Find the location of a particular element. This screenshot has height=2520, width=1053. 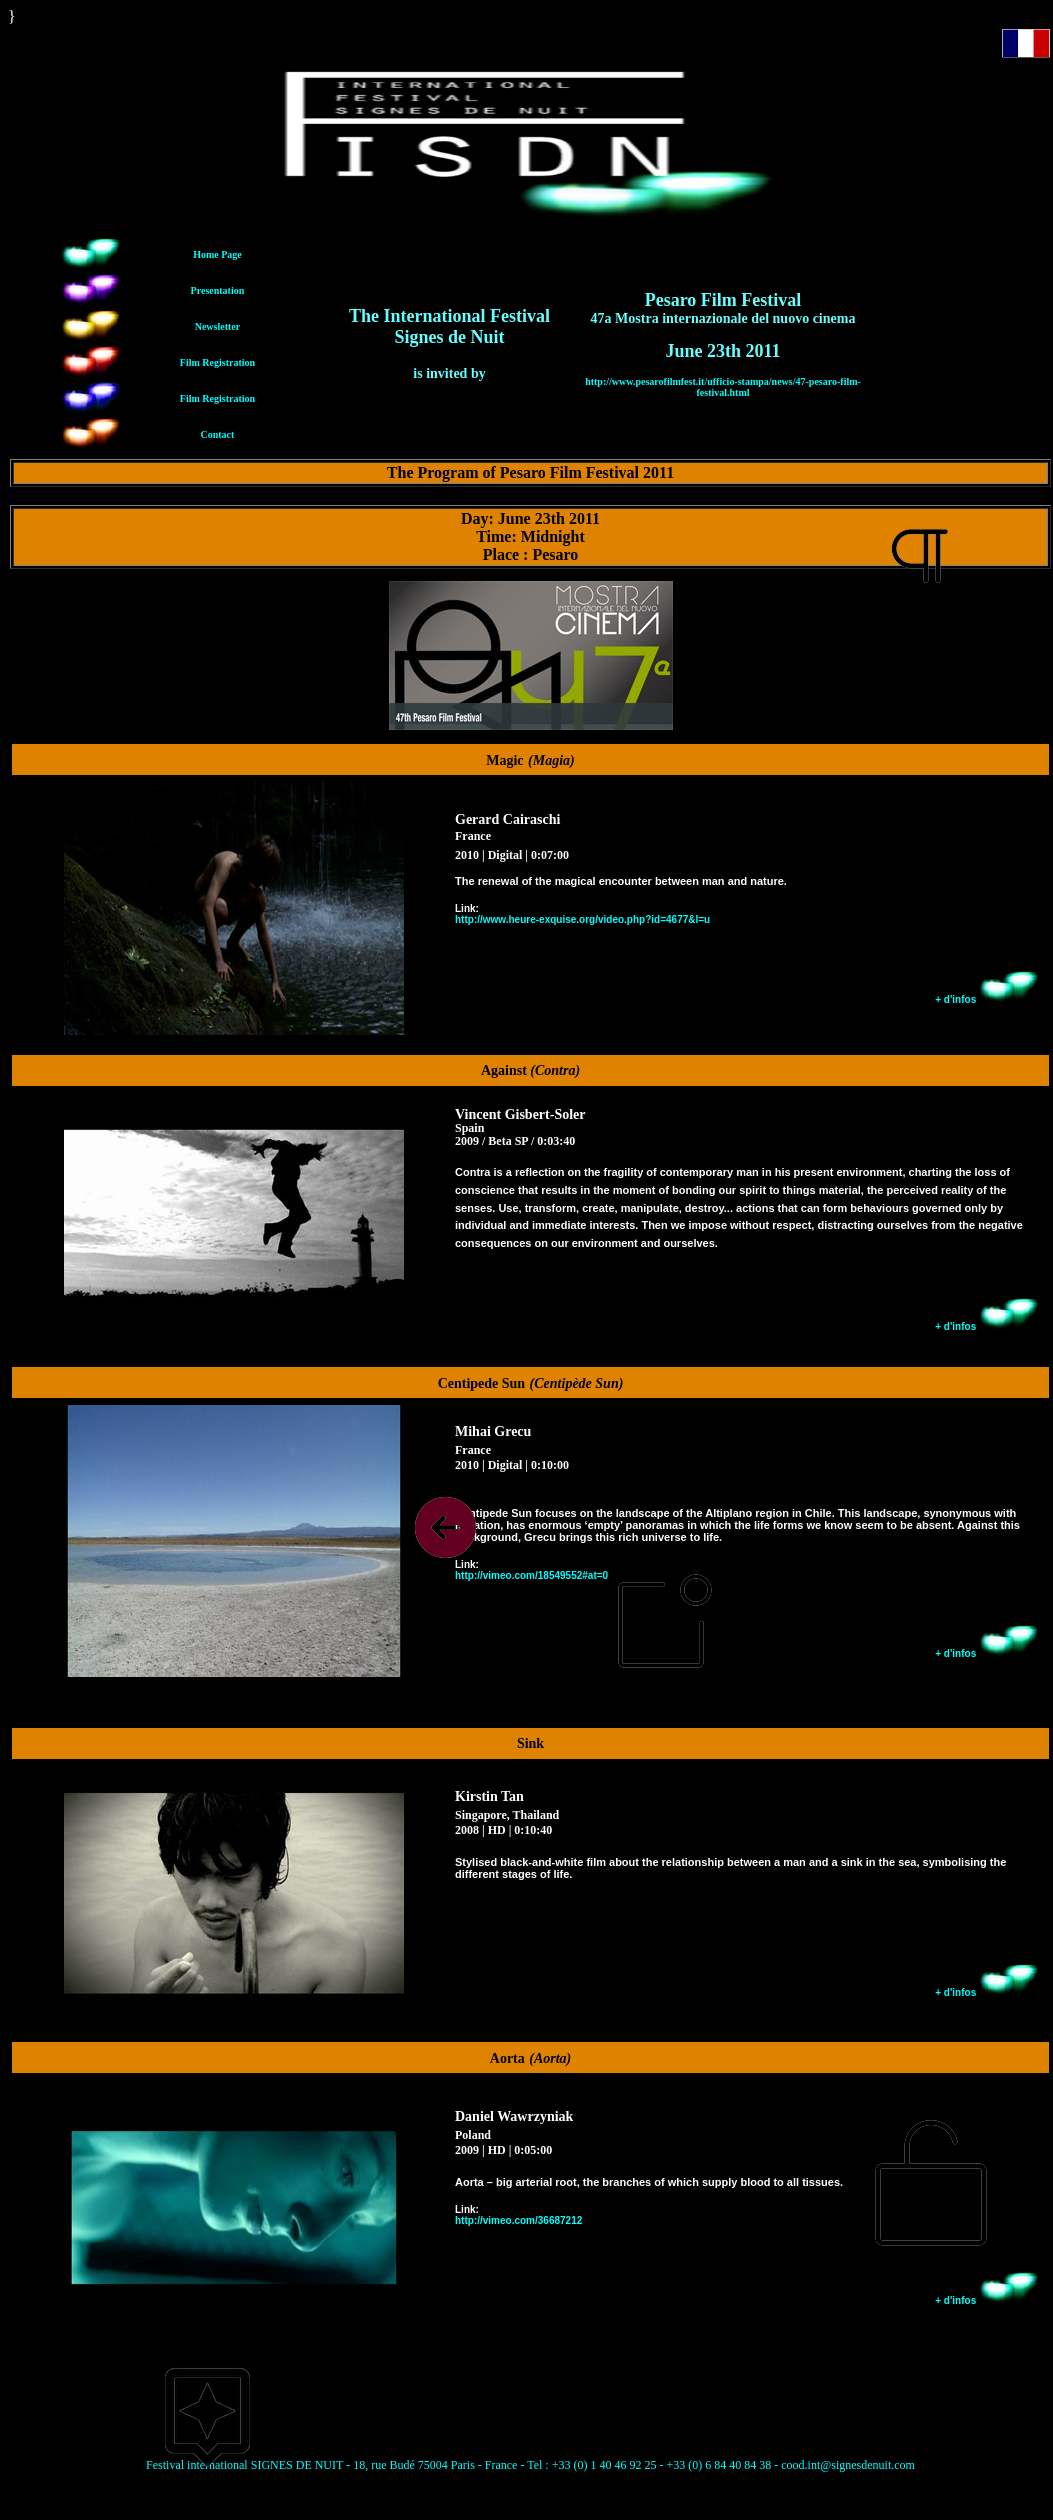

format text as a paragraph is located at coordinates (921, 556).